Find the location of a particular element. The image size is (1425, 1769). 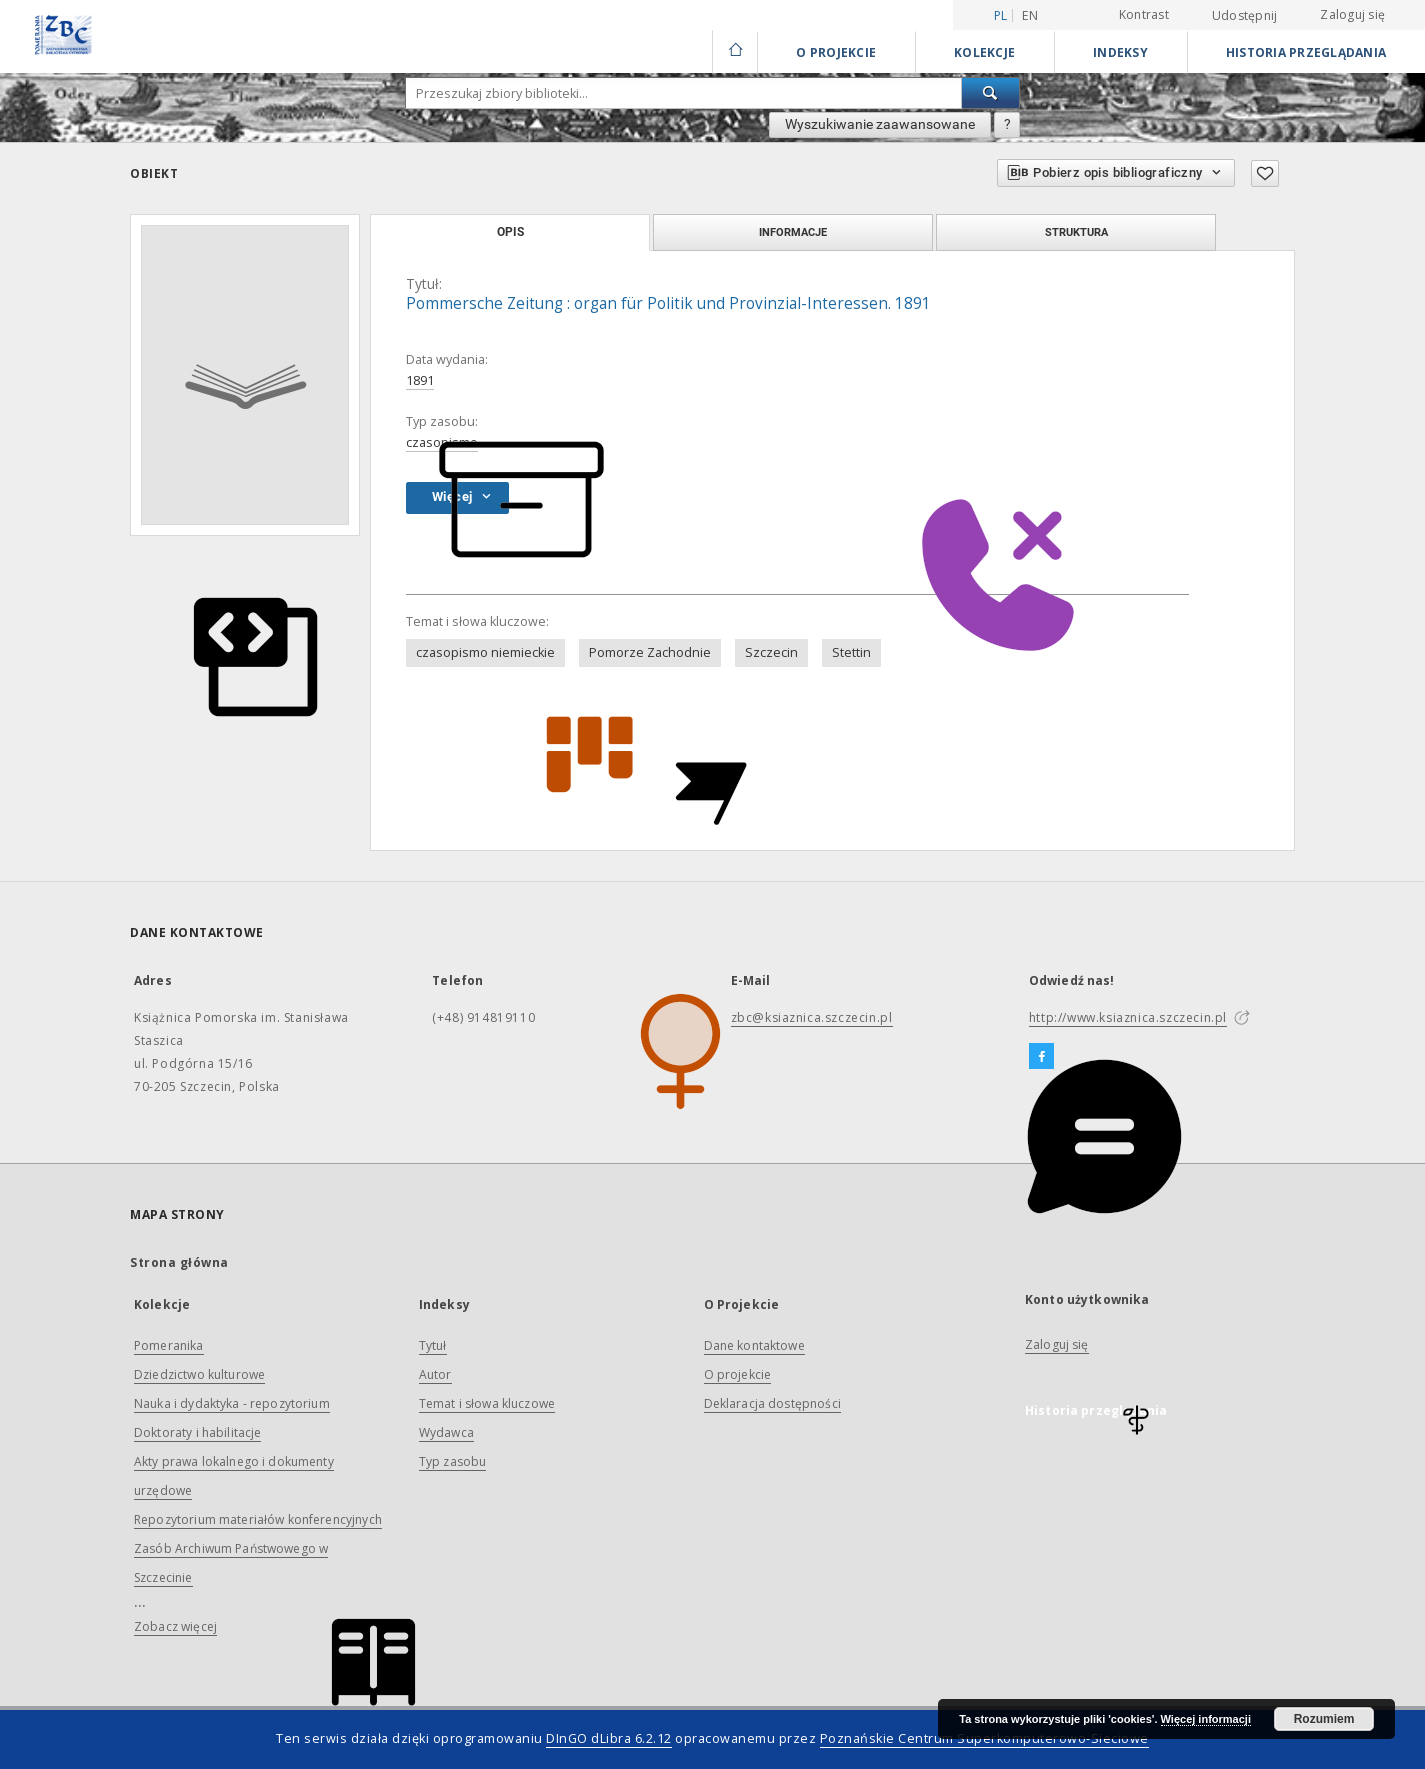

insert a code block is located at coordinates (263, 662).